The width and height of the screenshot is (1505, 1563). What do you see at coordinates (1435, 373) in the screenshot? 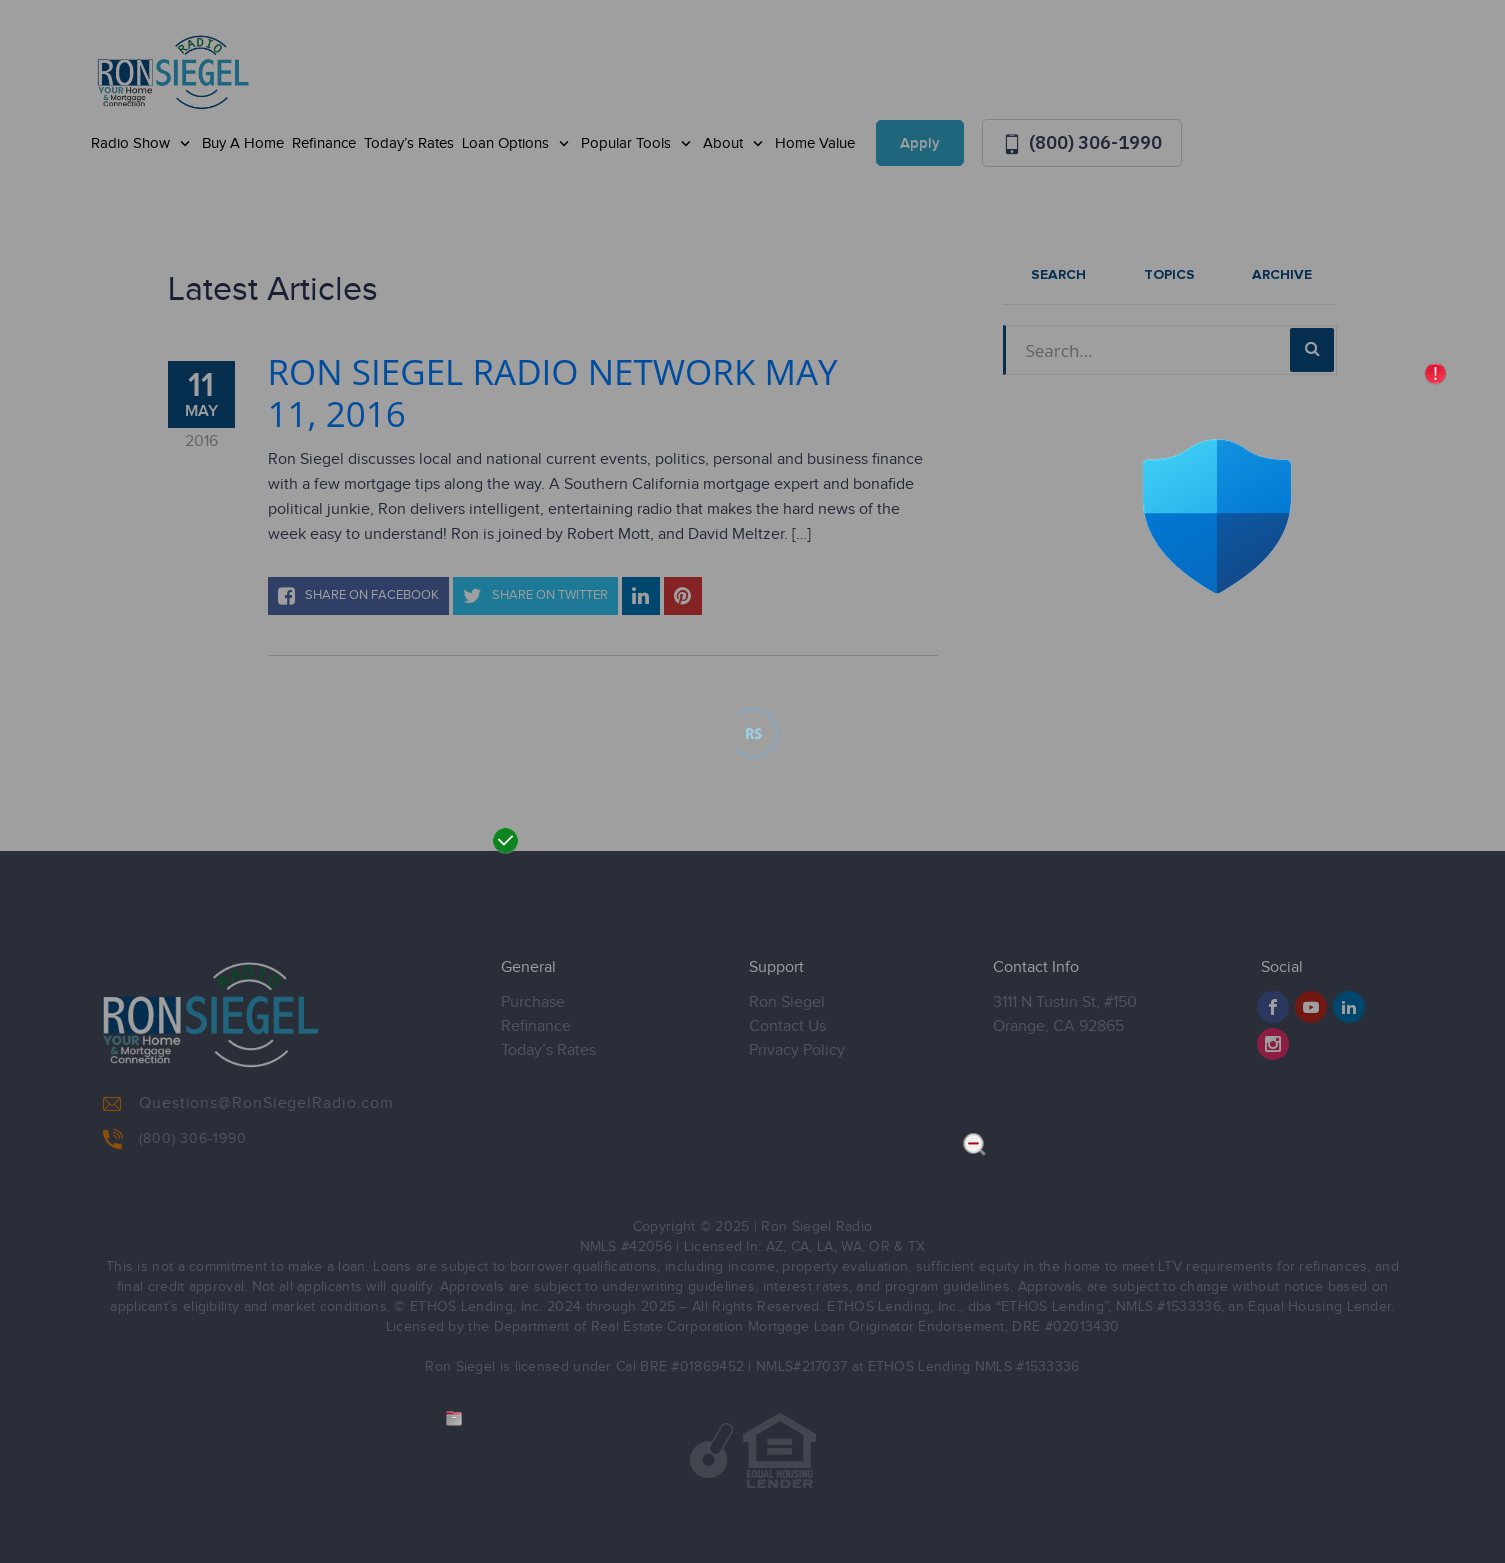
I see `indicates a warning or caution message` at bounding box center [1435, 373].